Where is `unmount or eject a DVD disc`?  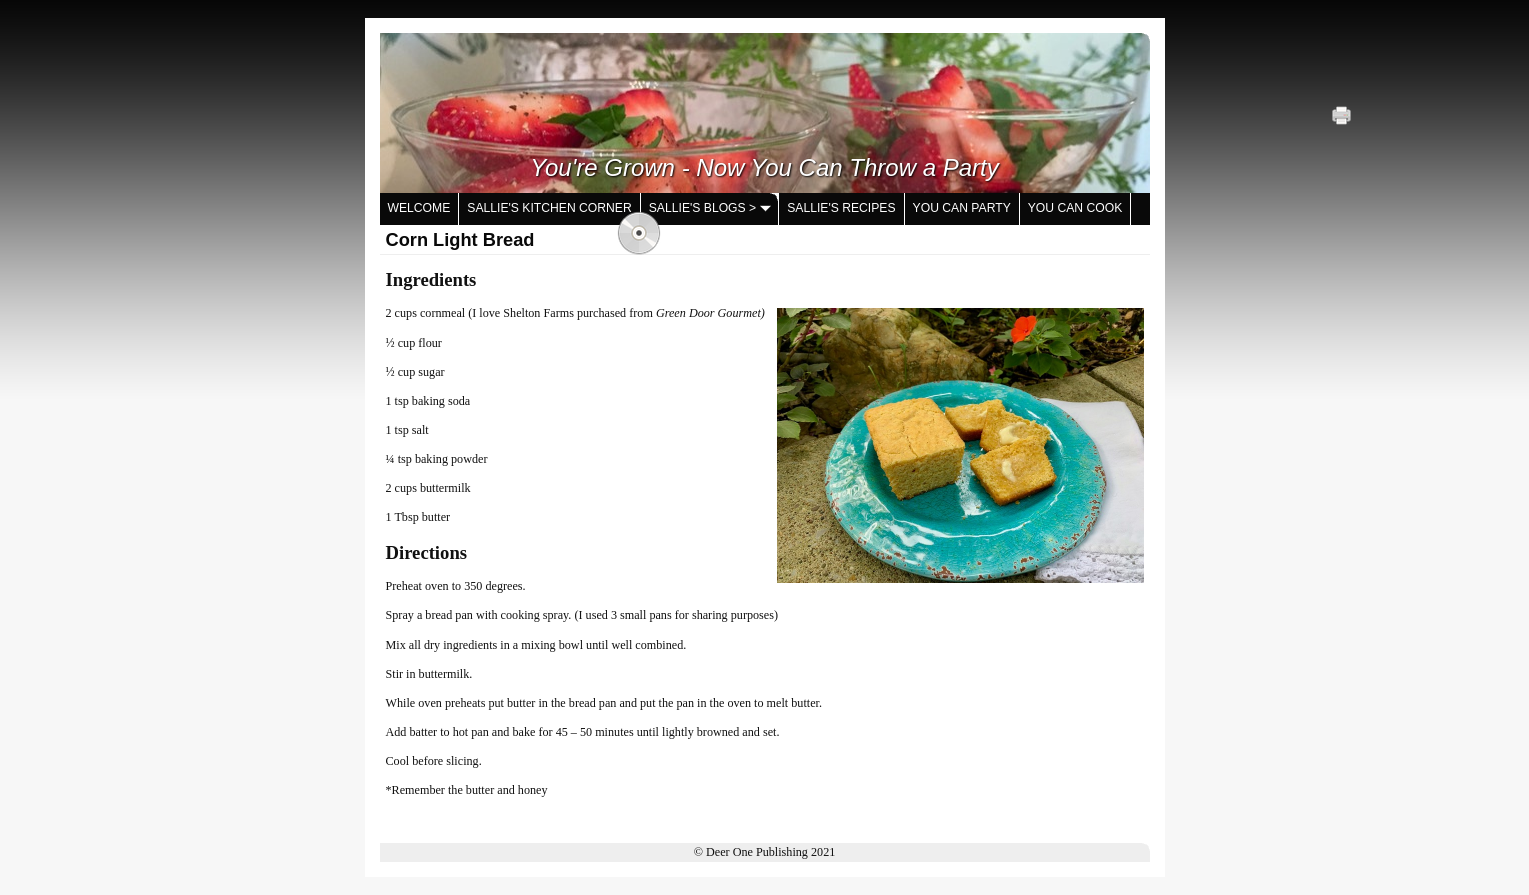
unmount or eject a DVD disc is located at coordinates (639, 233).